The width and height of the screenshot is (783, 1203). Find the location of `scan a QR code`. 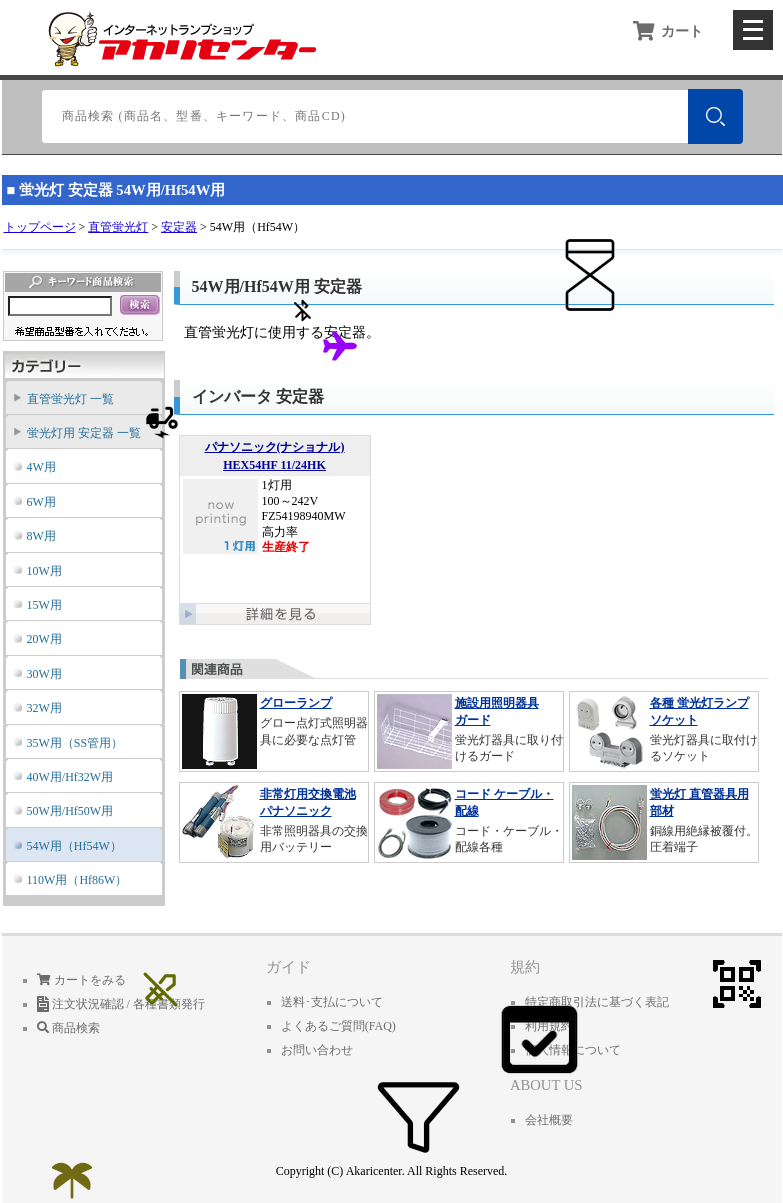

scan a QR code is located at coordinates (737, 984).